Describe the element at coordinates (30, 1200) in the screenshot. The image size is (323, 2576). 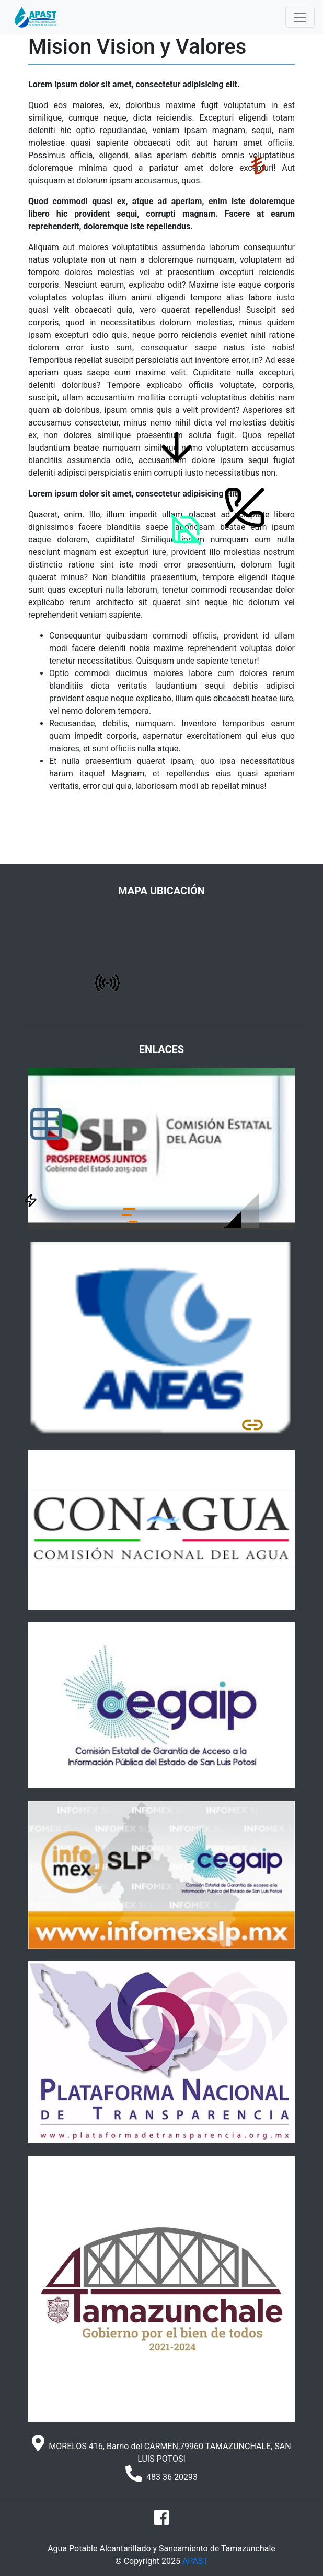
I see `indicates a quick action or instant feature` at that location.